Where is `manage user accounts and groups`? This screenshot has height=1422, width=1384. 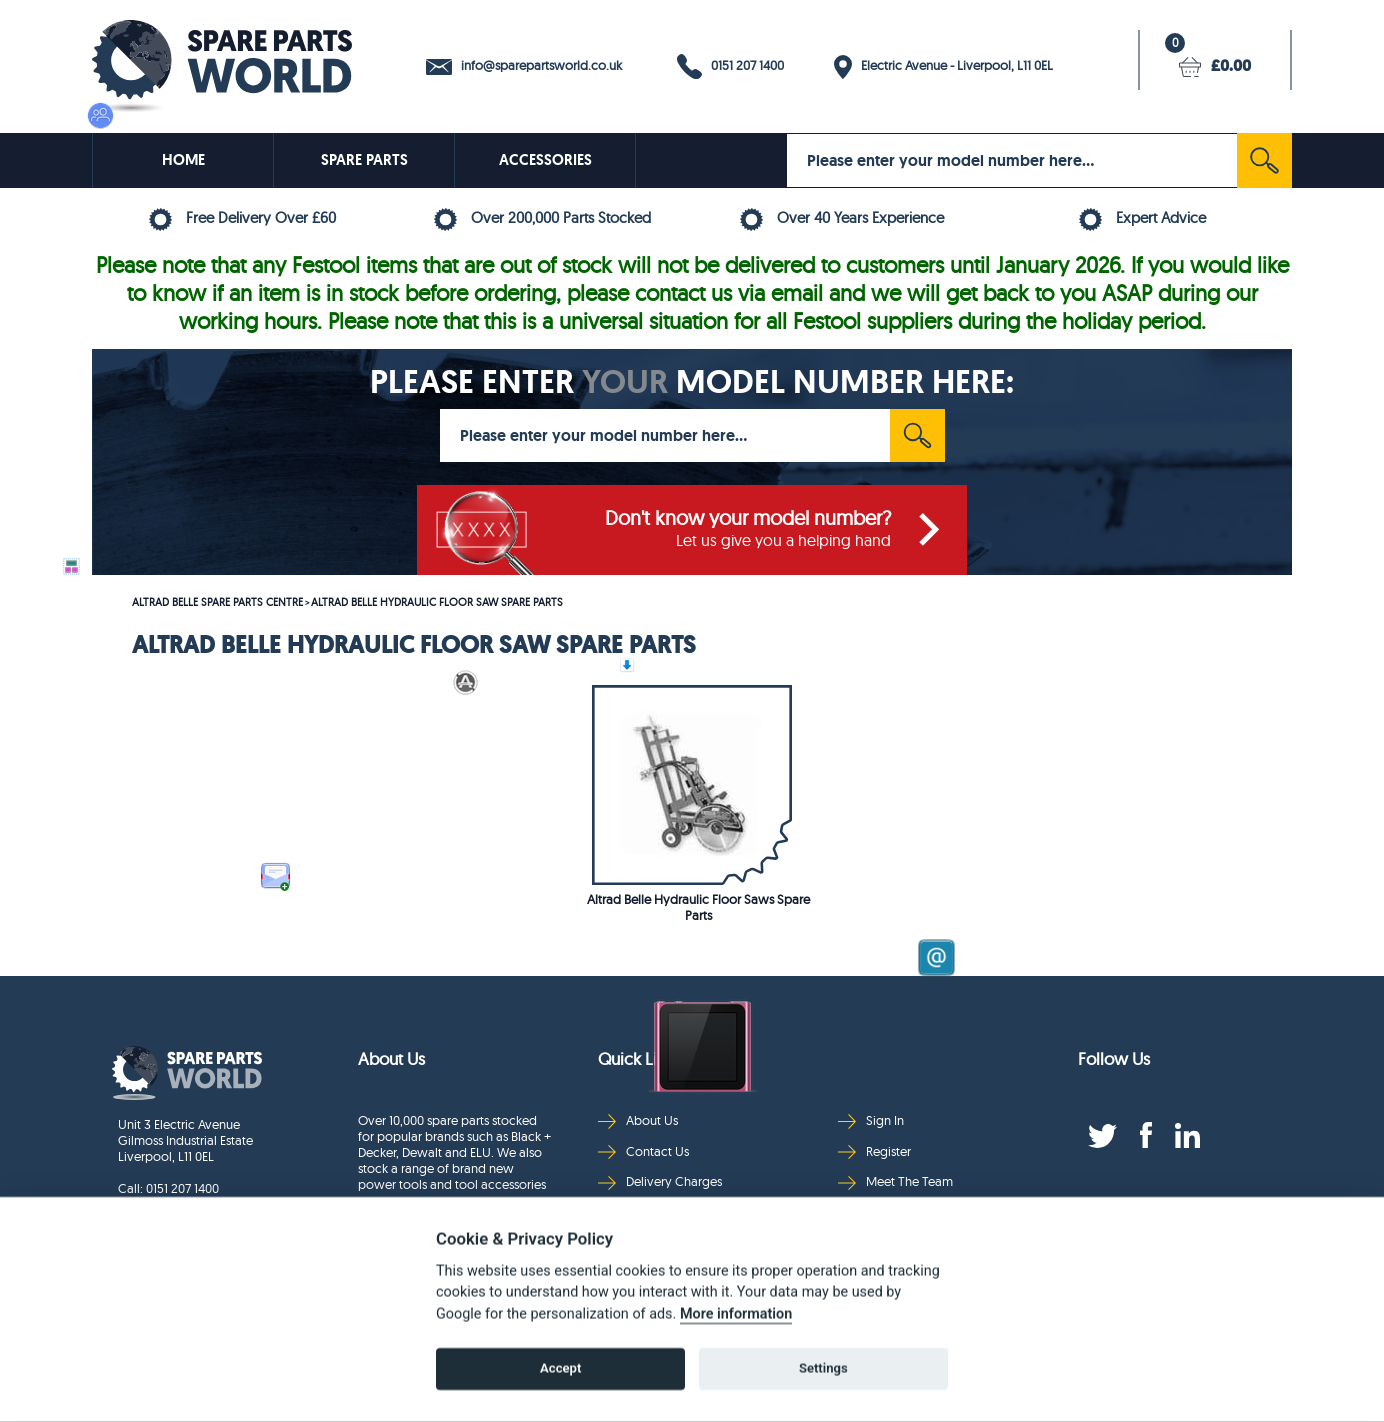 manage user accounts and groups is located at coordinates (100, 115).